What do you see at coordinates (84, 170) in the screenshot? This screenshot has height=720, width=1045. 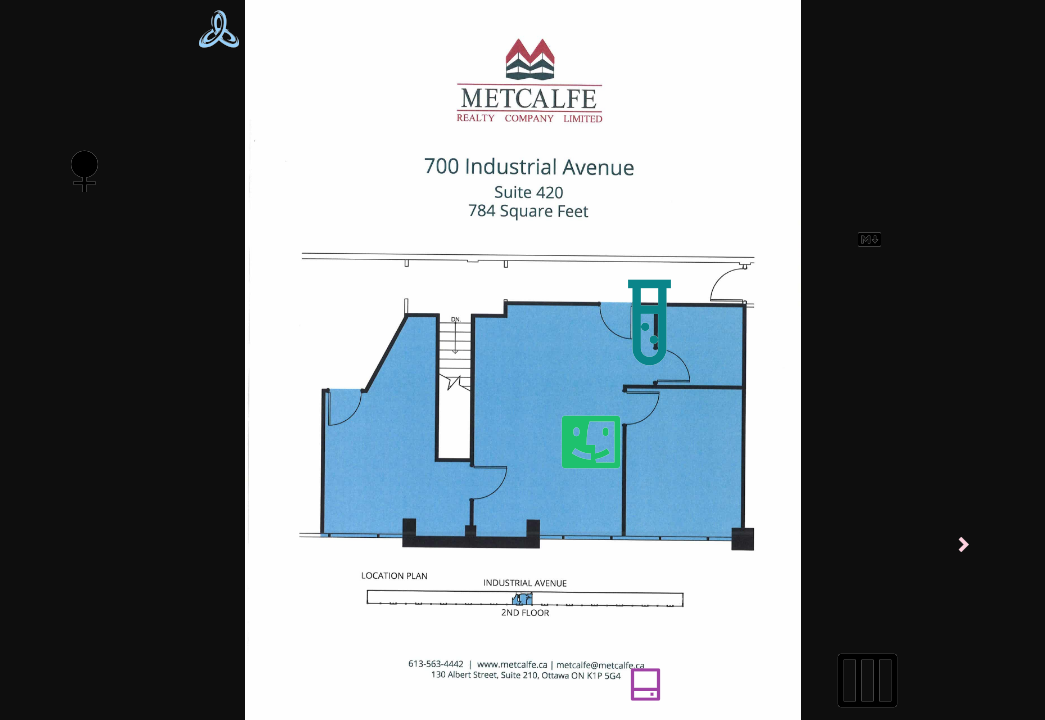 I see `indicates female or women's option` at bounding box center [84, 170].